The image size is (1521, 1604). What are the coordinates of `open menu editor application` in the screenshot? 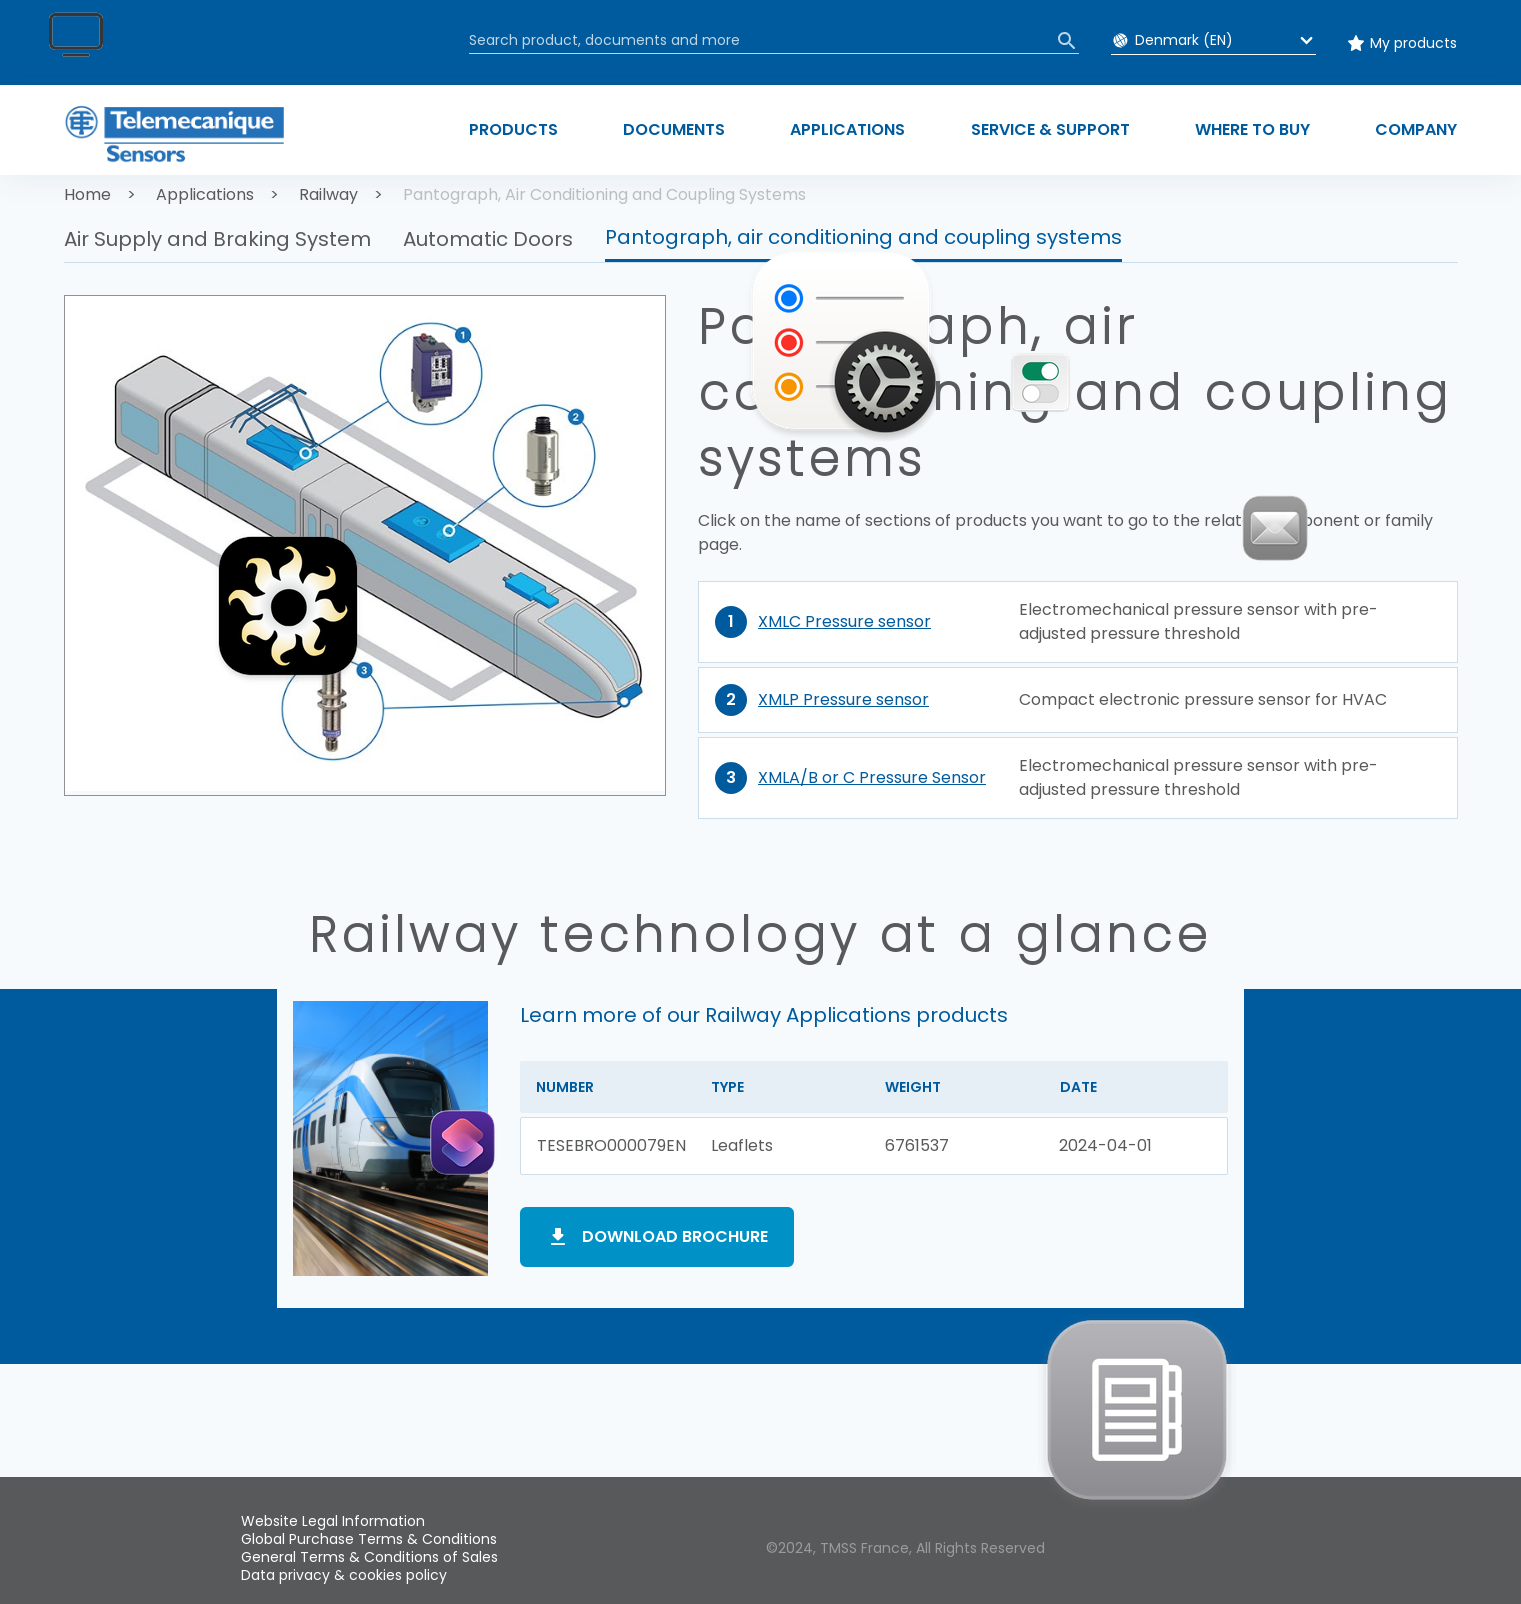 It's located at (841, 341).